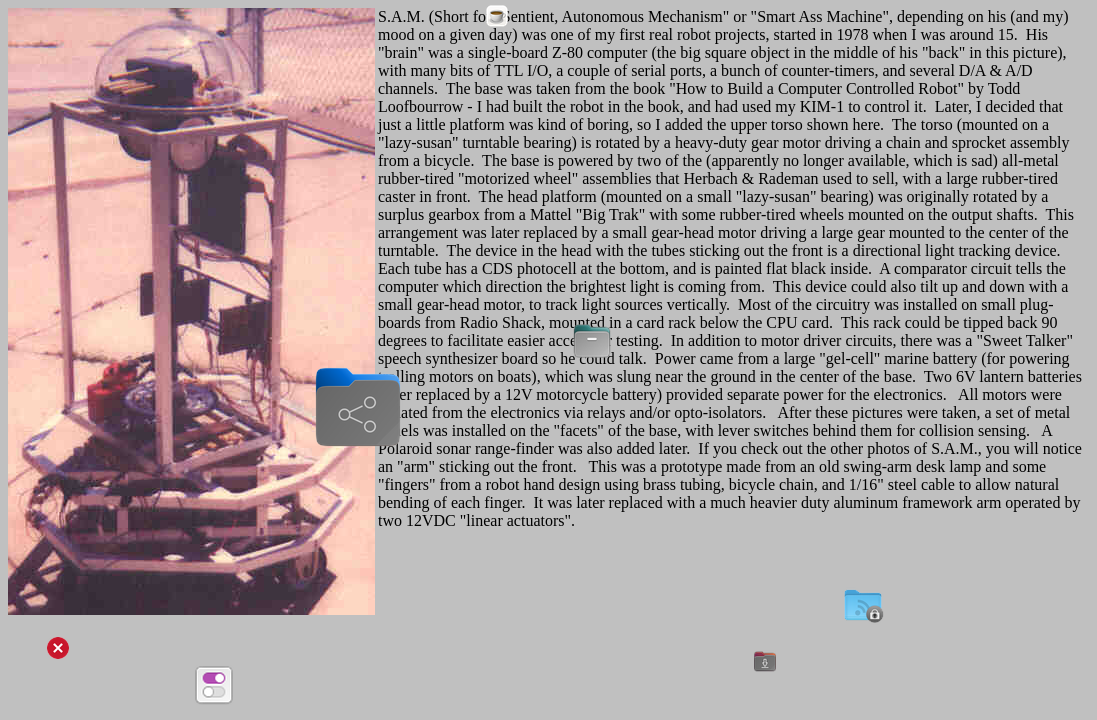 The height and width of the screenshot is (720, 1097). Describe the element at coordinates (214, 685) in the screenshot. I see `open system settings` at that location.